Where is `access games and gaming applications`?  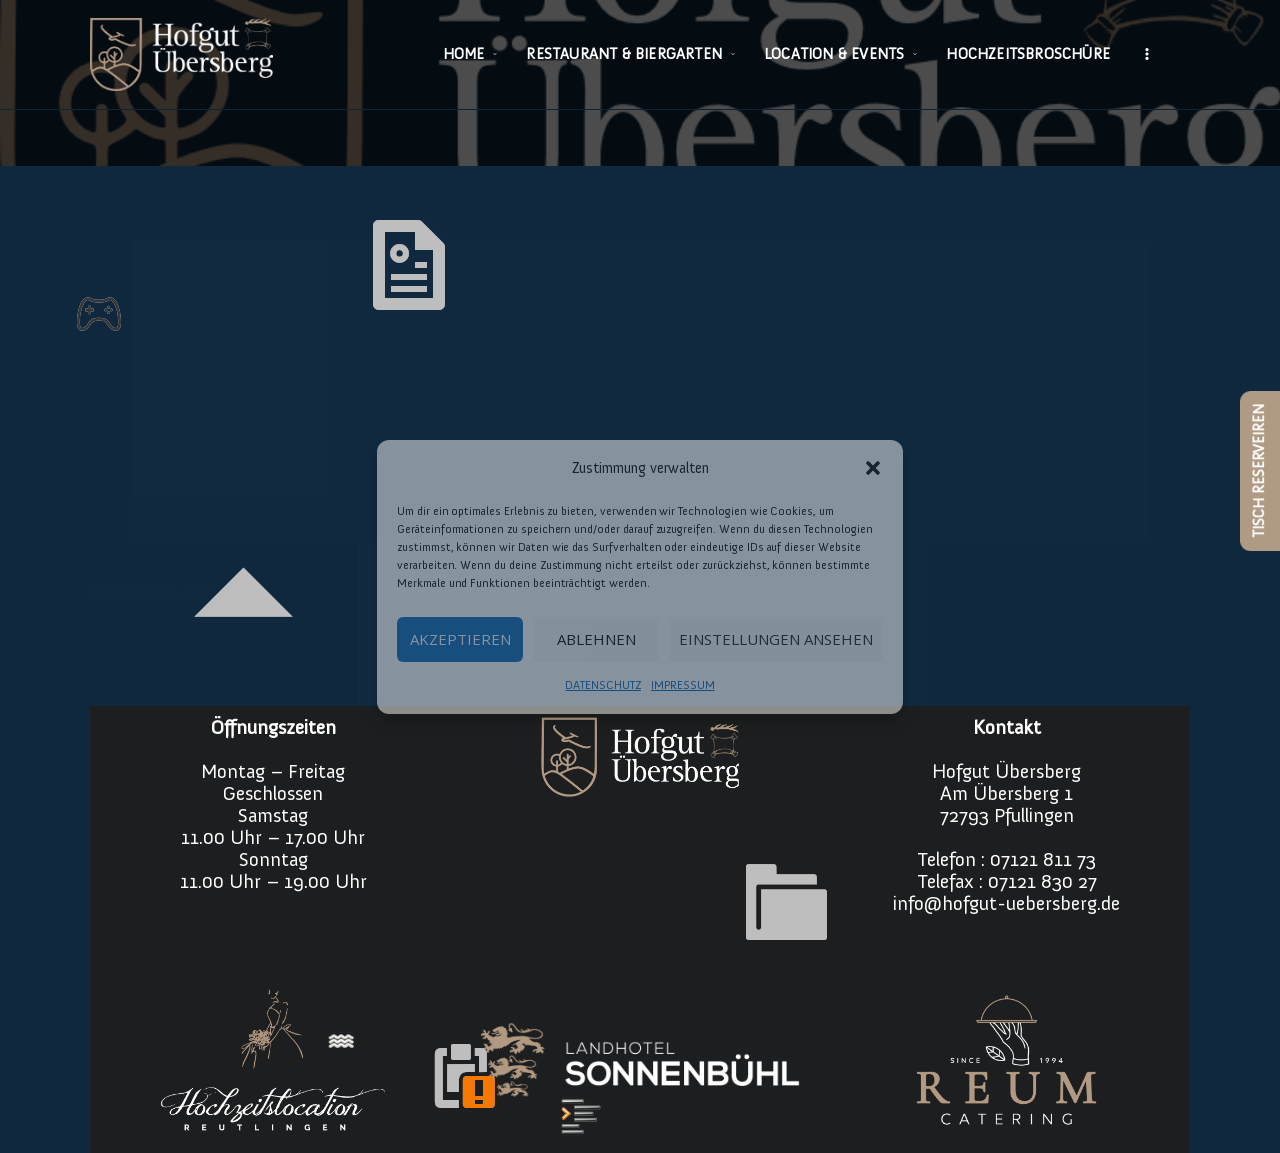
access games and gaming applications is located at coordinates (99, 314).